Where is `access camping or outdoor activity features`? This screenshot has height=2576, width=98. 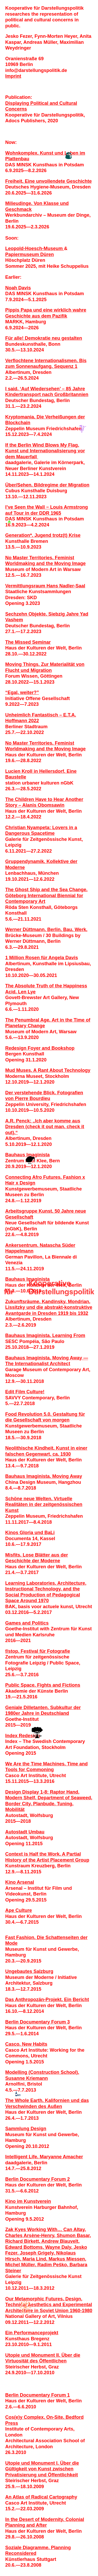 access camping or outdoor activity features is located at coordinates (9, 521).